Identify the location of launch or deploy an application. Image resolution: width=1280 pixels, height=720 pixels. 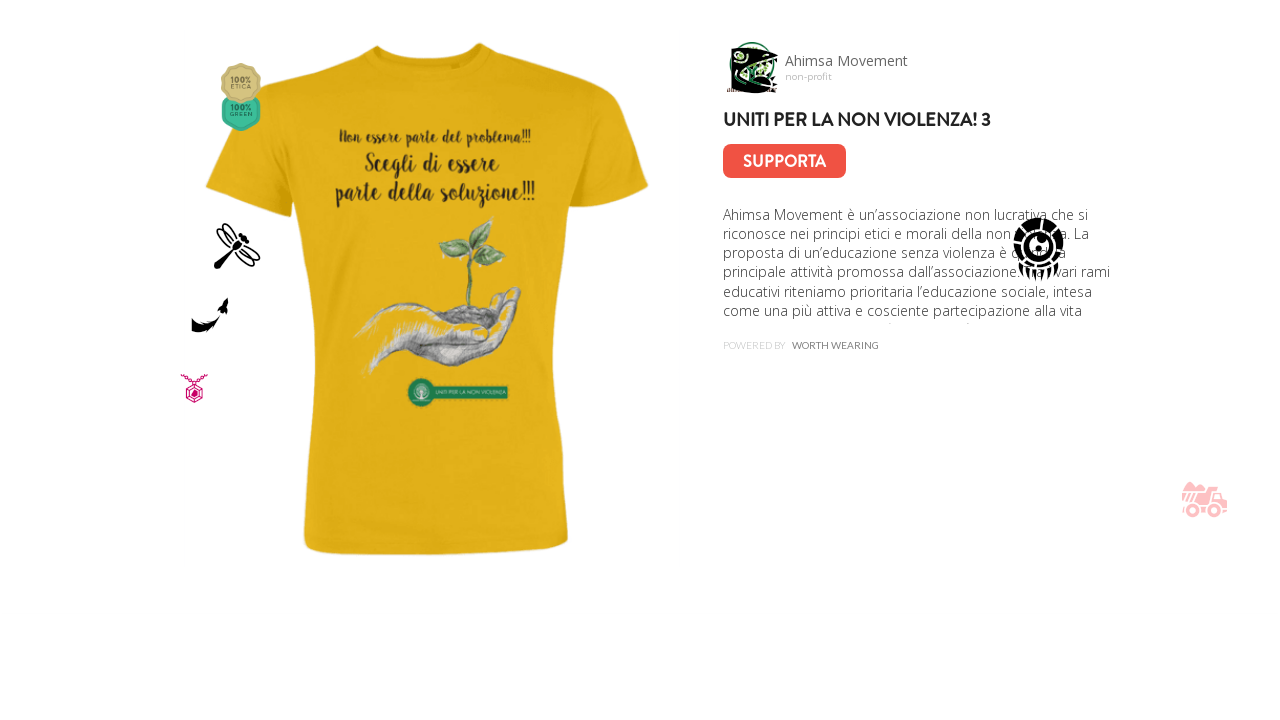
(210, 314).